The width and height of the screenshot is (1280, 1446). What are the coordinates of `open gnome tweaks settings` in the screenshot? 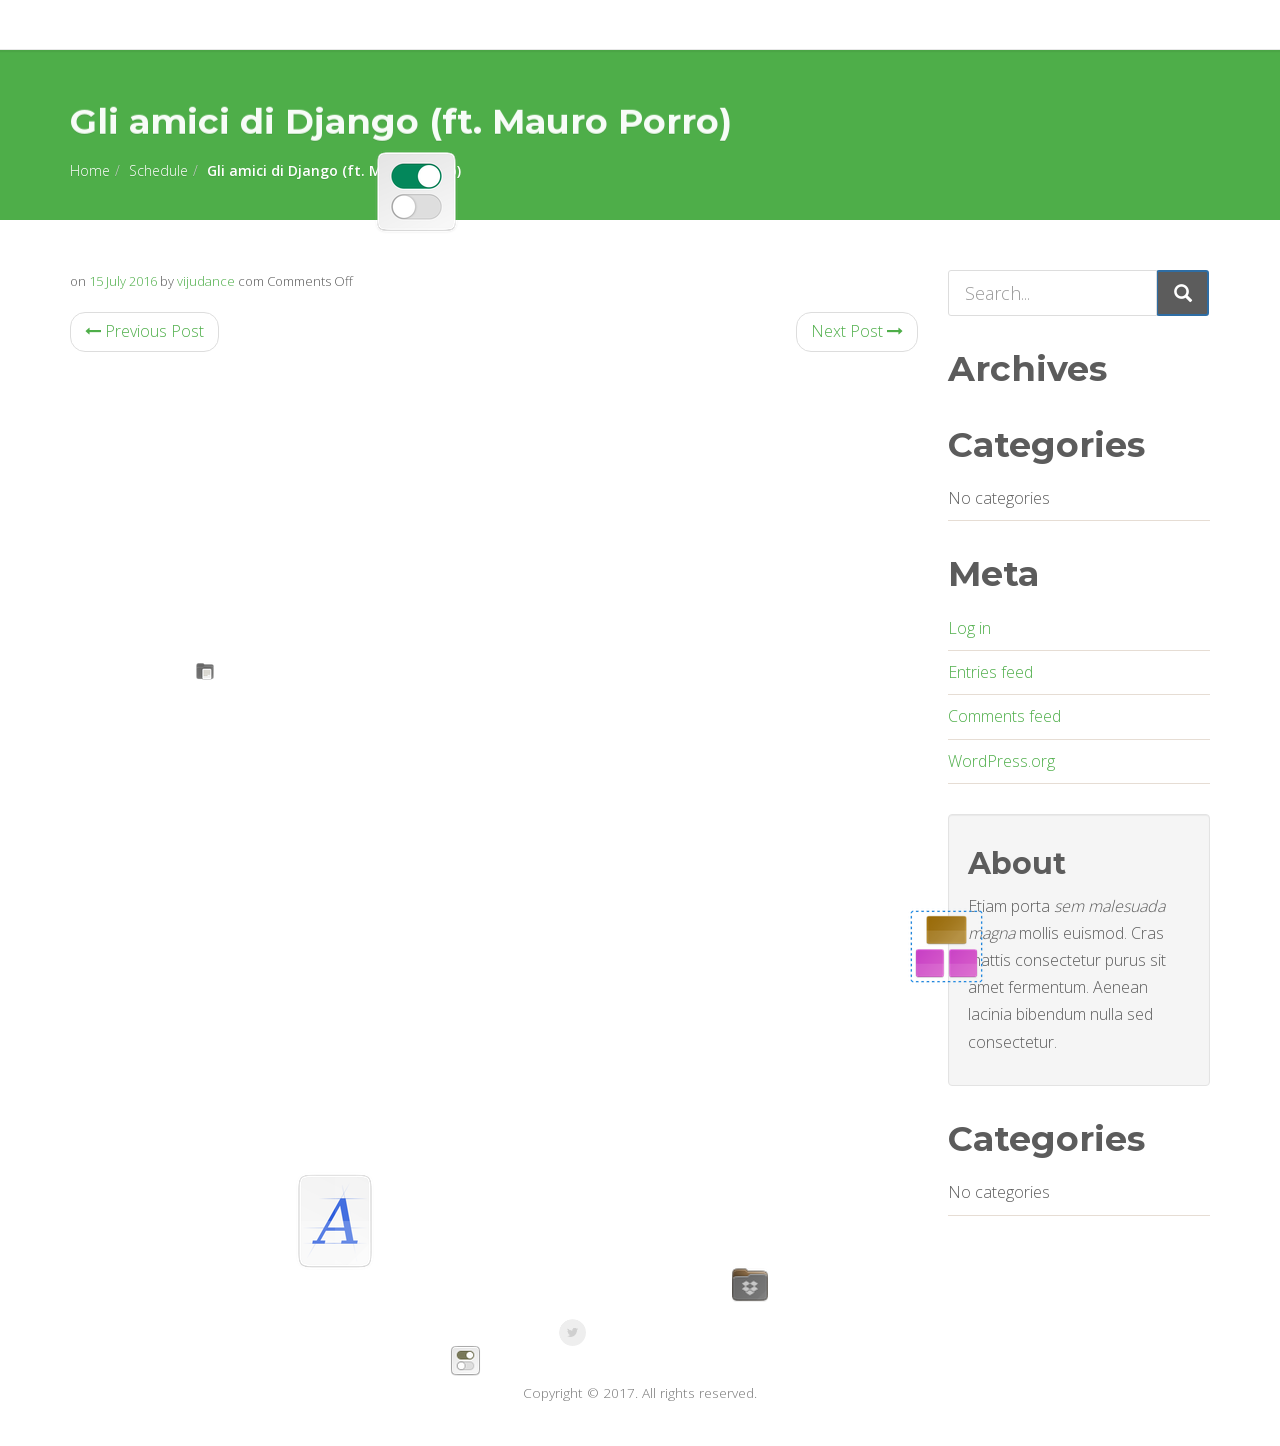 It's located at (465, 1360).